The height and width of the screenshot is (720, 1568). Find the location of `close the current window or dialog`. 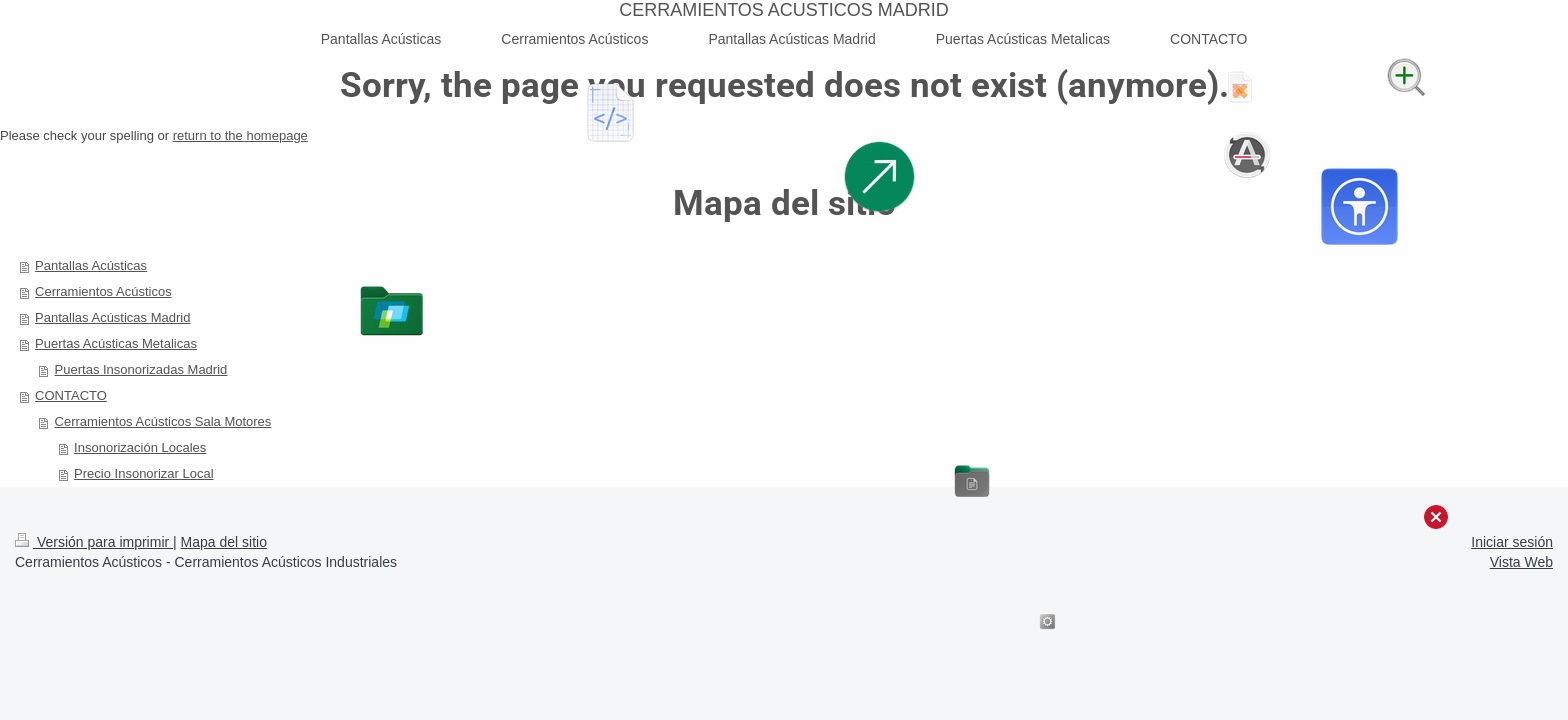

close the current window or dialog is located at coordinates (1436, 517).